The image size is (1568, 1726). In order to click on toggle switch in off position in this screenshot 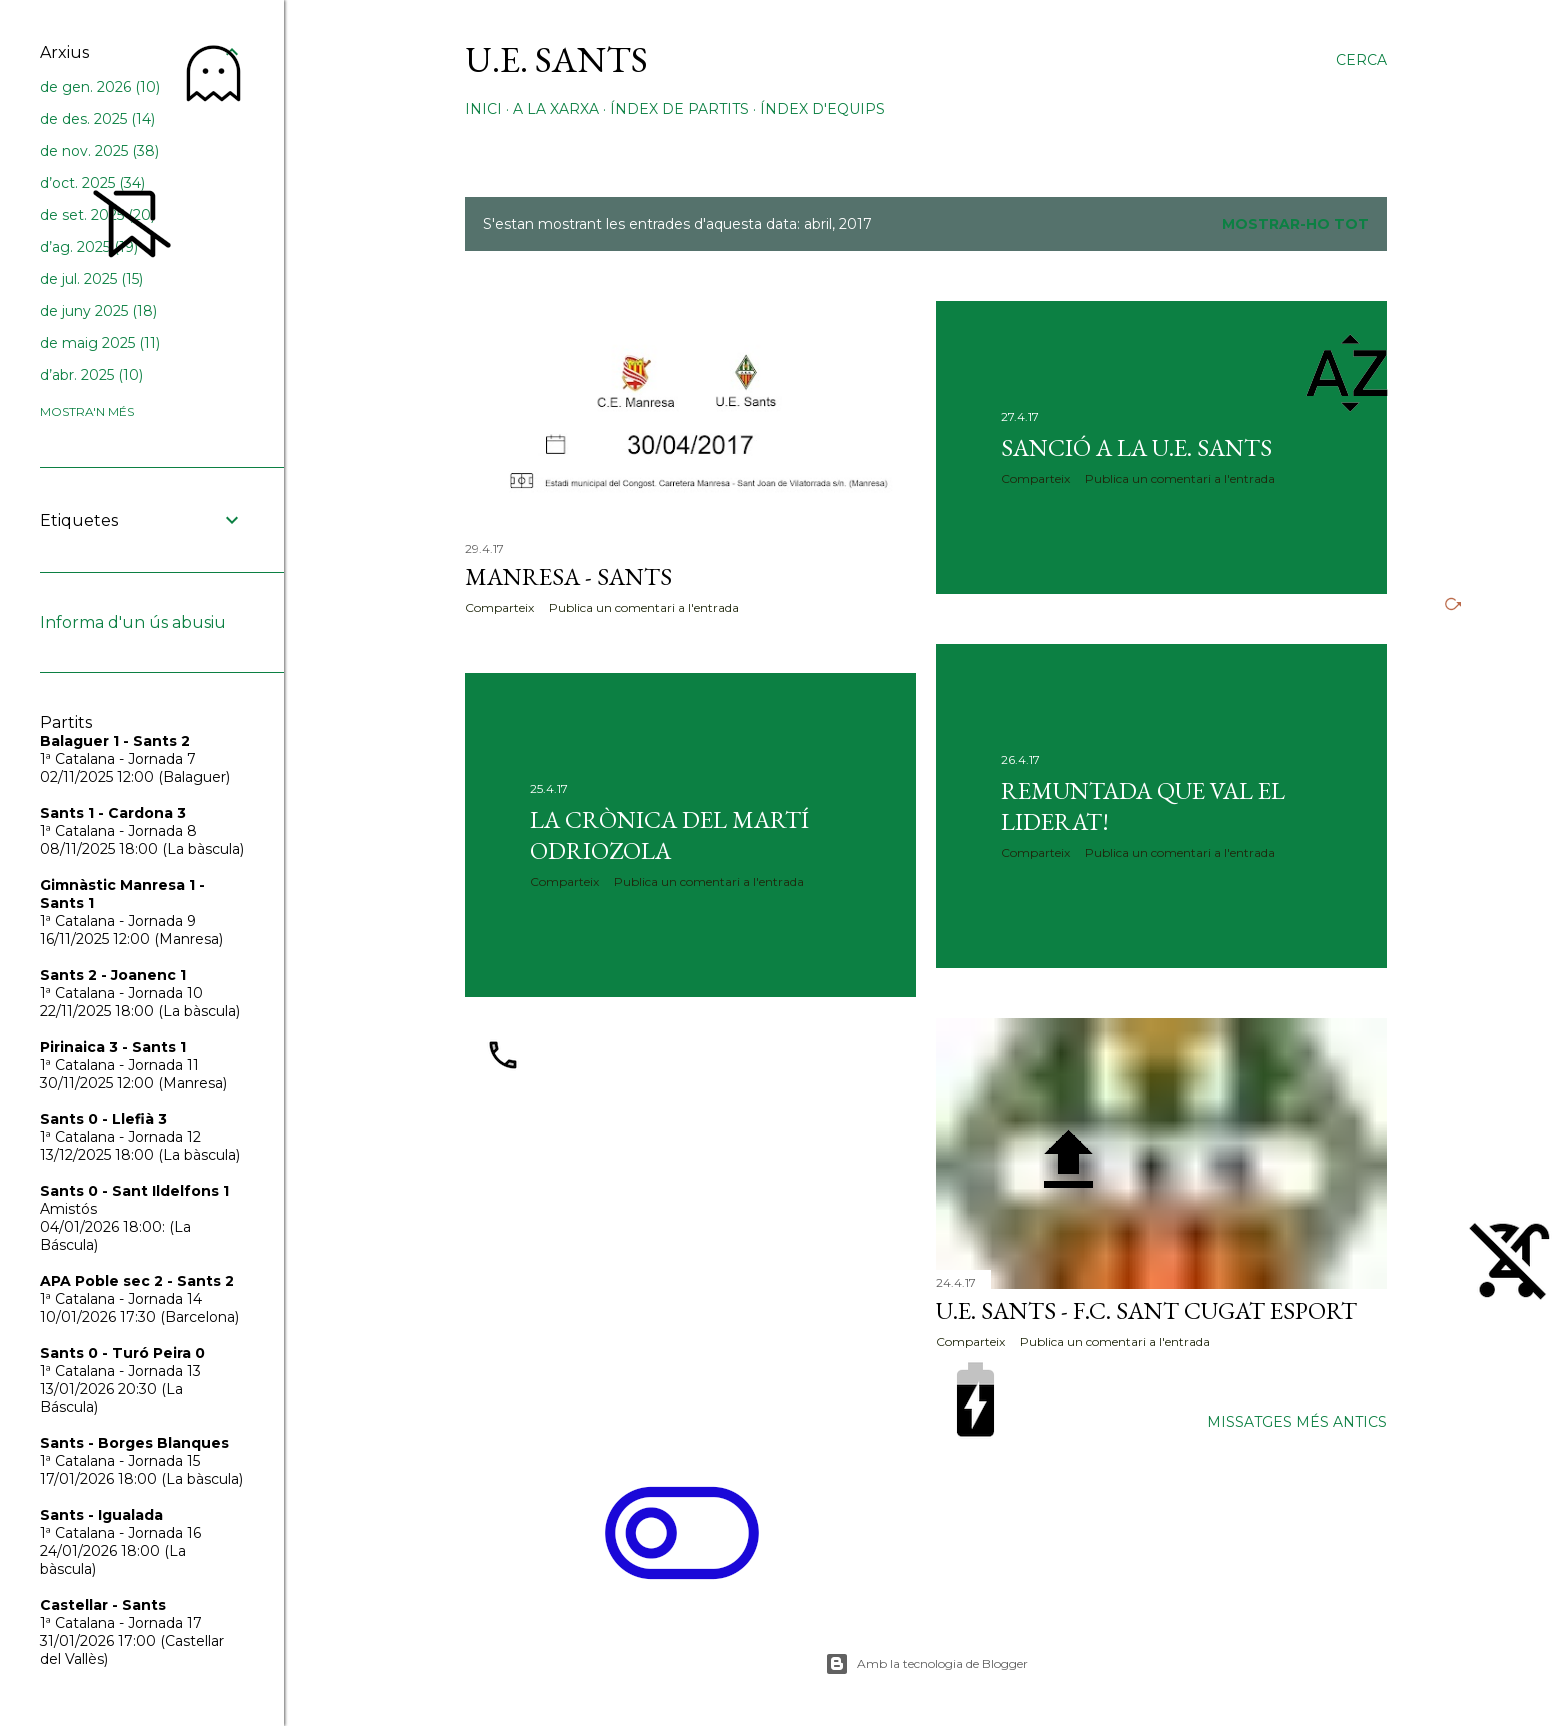, I will do `click(682, 1533)`.